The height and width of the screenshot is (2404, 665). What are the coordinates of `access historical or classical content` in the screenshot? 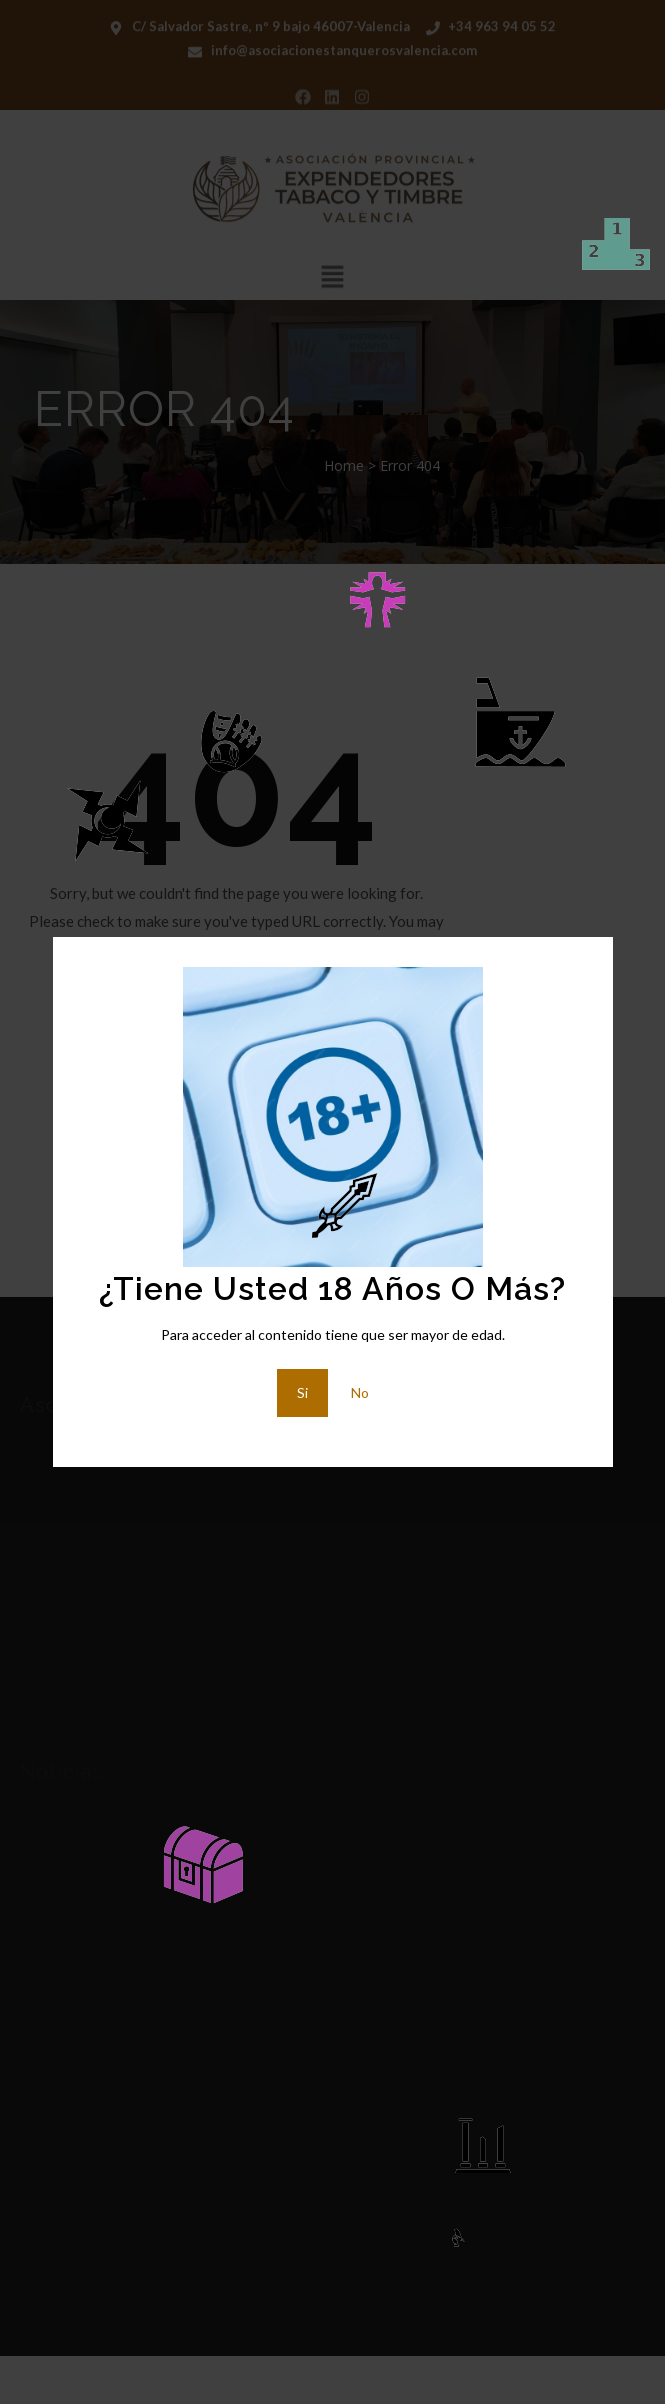 It's located at (483, 2145).